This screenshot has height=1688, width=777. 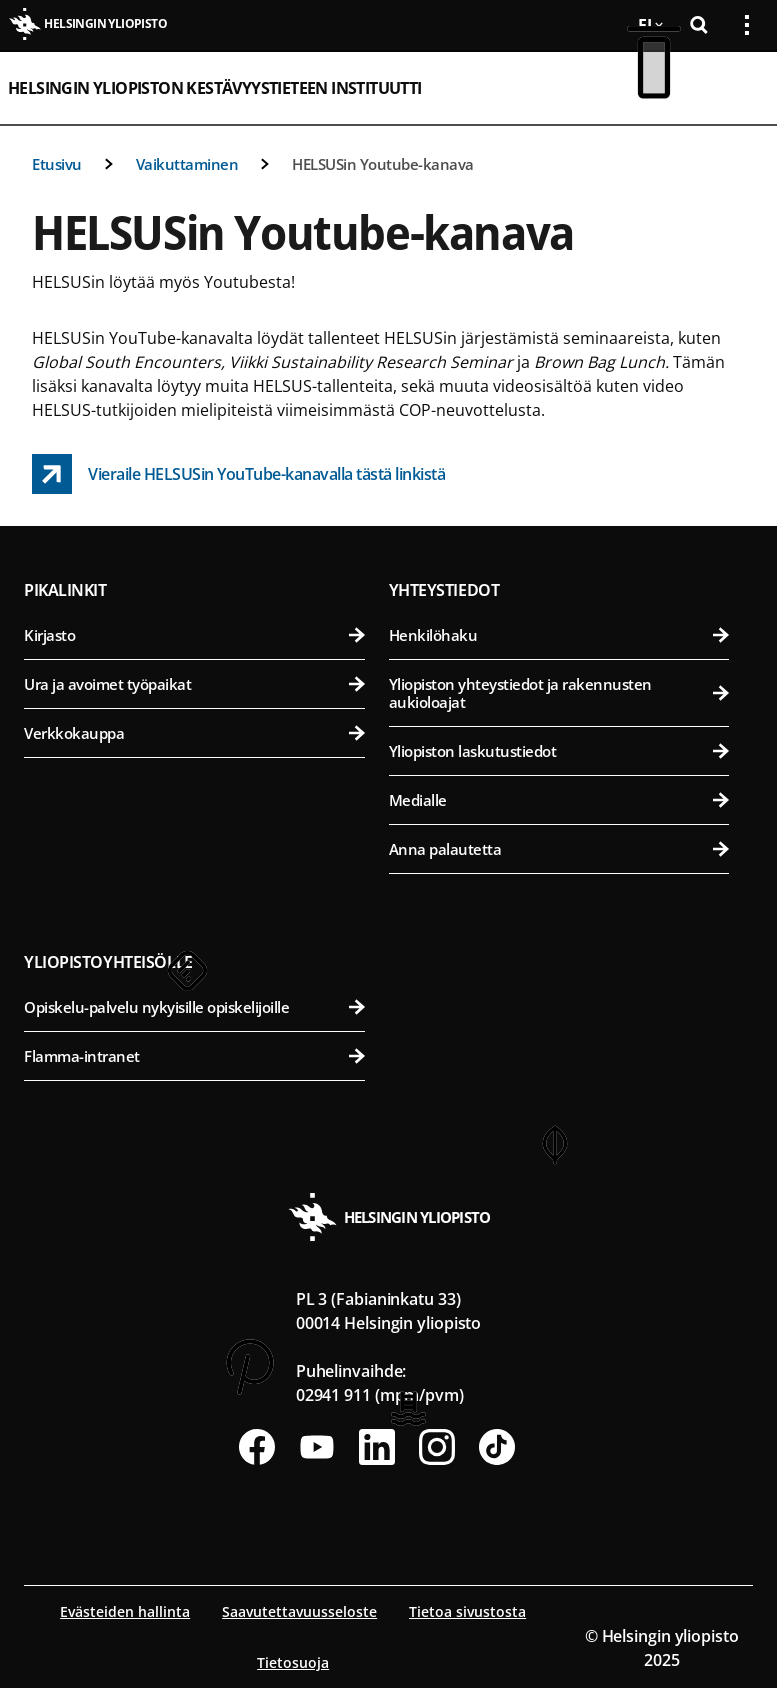 What do you see at coordinates (187, 970) in the screenshot?
I see `open feedly app` at bounding box center [187, 970].